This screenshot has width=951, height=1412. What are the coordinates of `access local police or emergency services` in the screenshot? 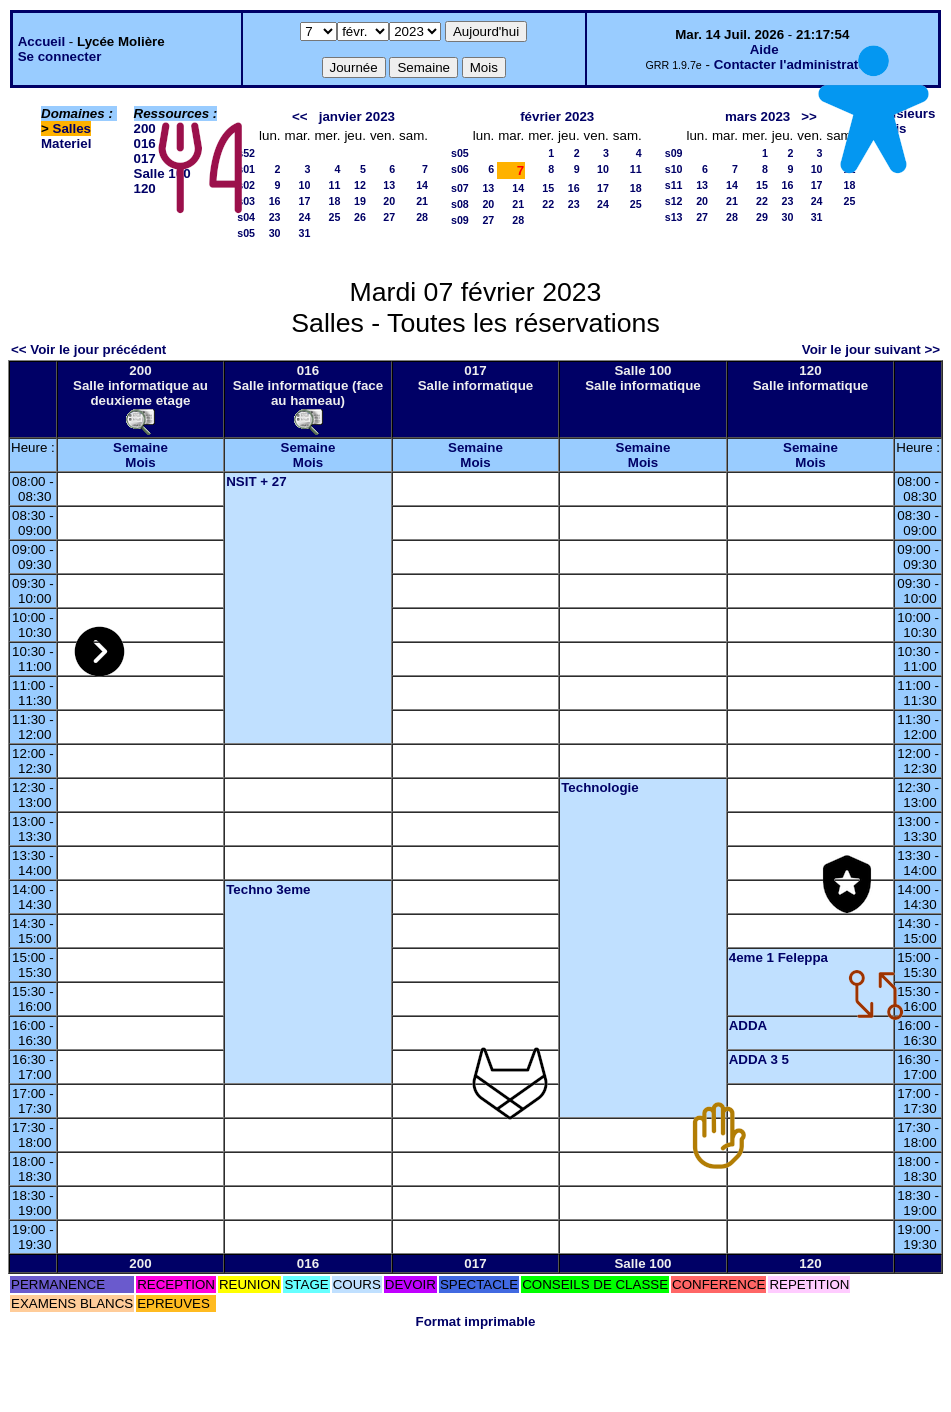 It's located at (847, 884).